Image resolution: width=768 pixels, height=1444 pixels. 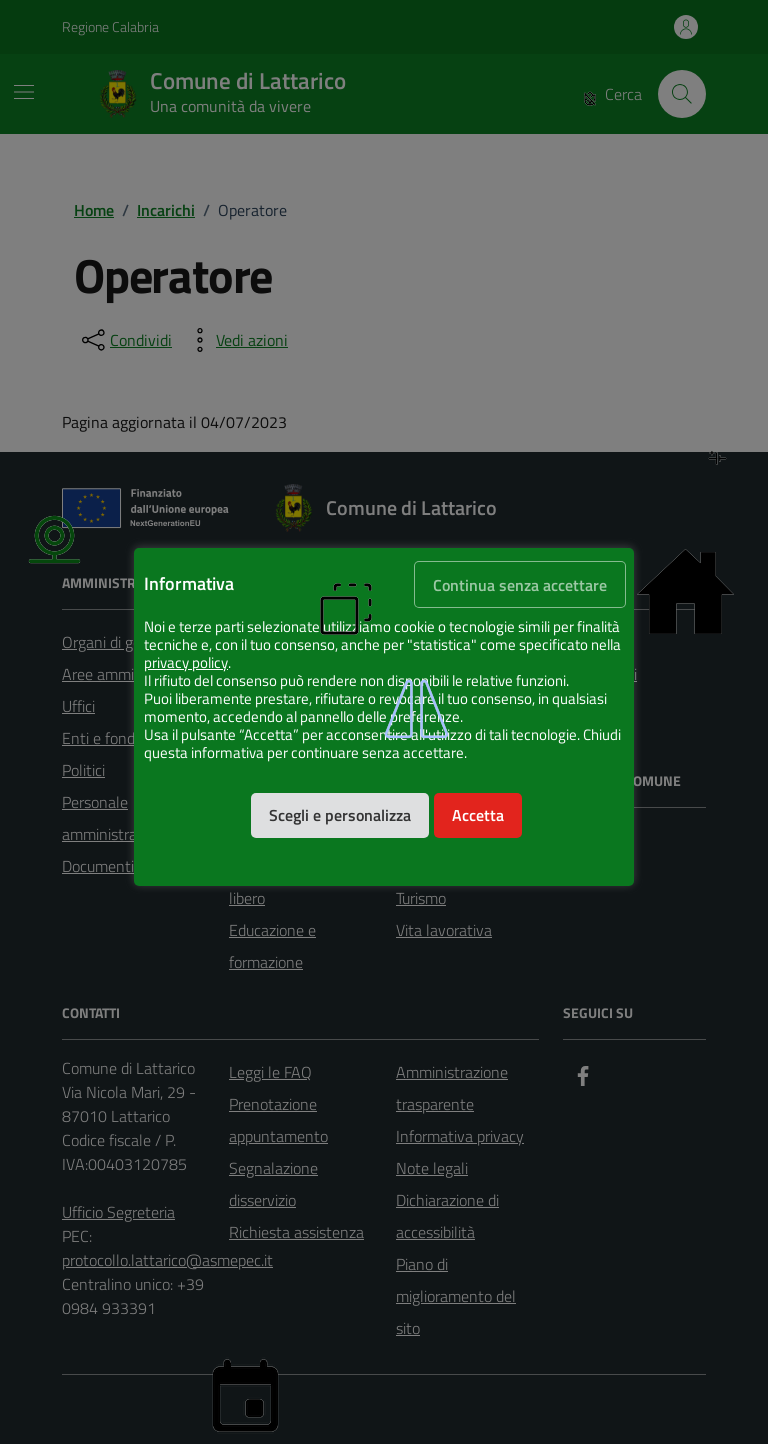 I want to click on view calendar or scheduled events, so click(x=245, y=1395).